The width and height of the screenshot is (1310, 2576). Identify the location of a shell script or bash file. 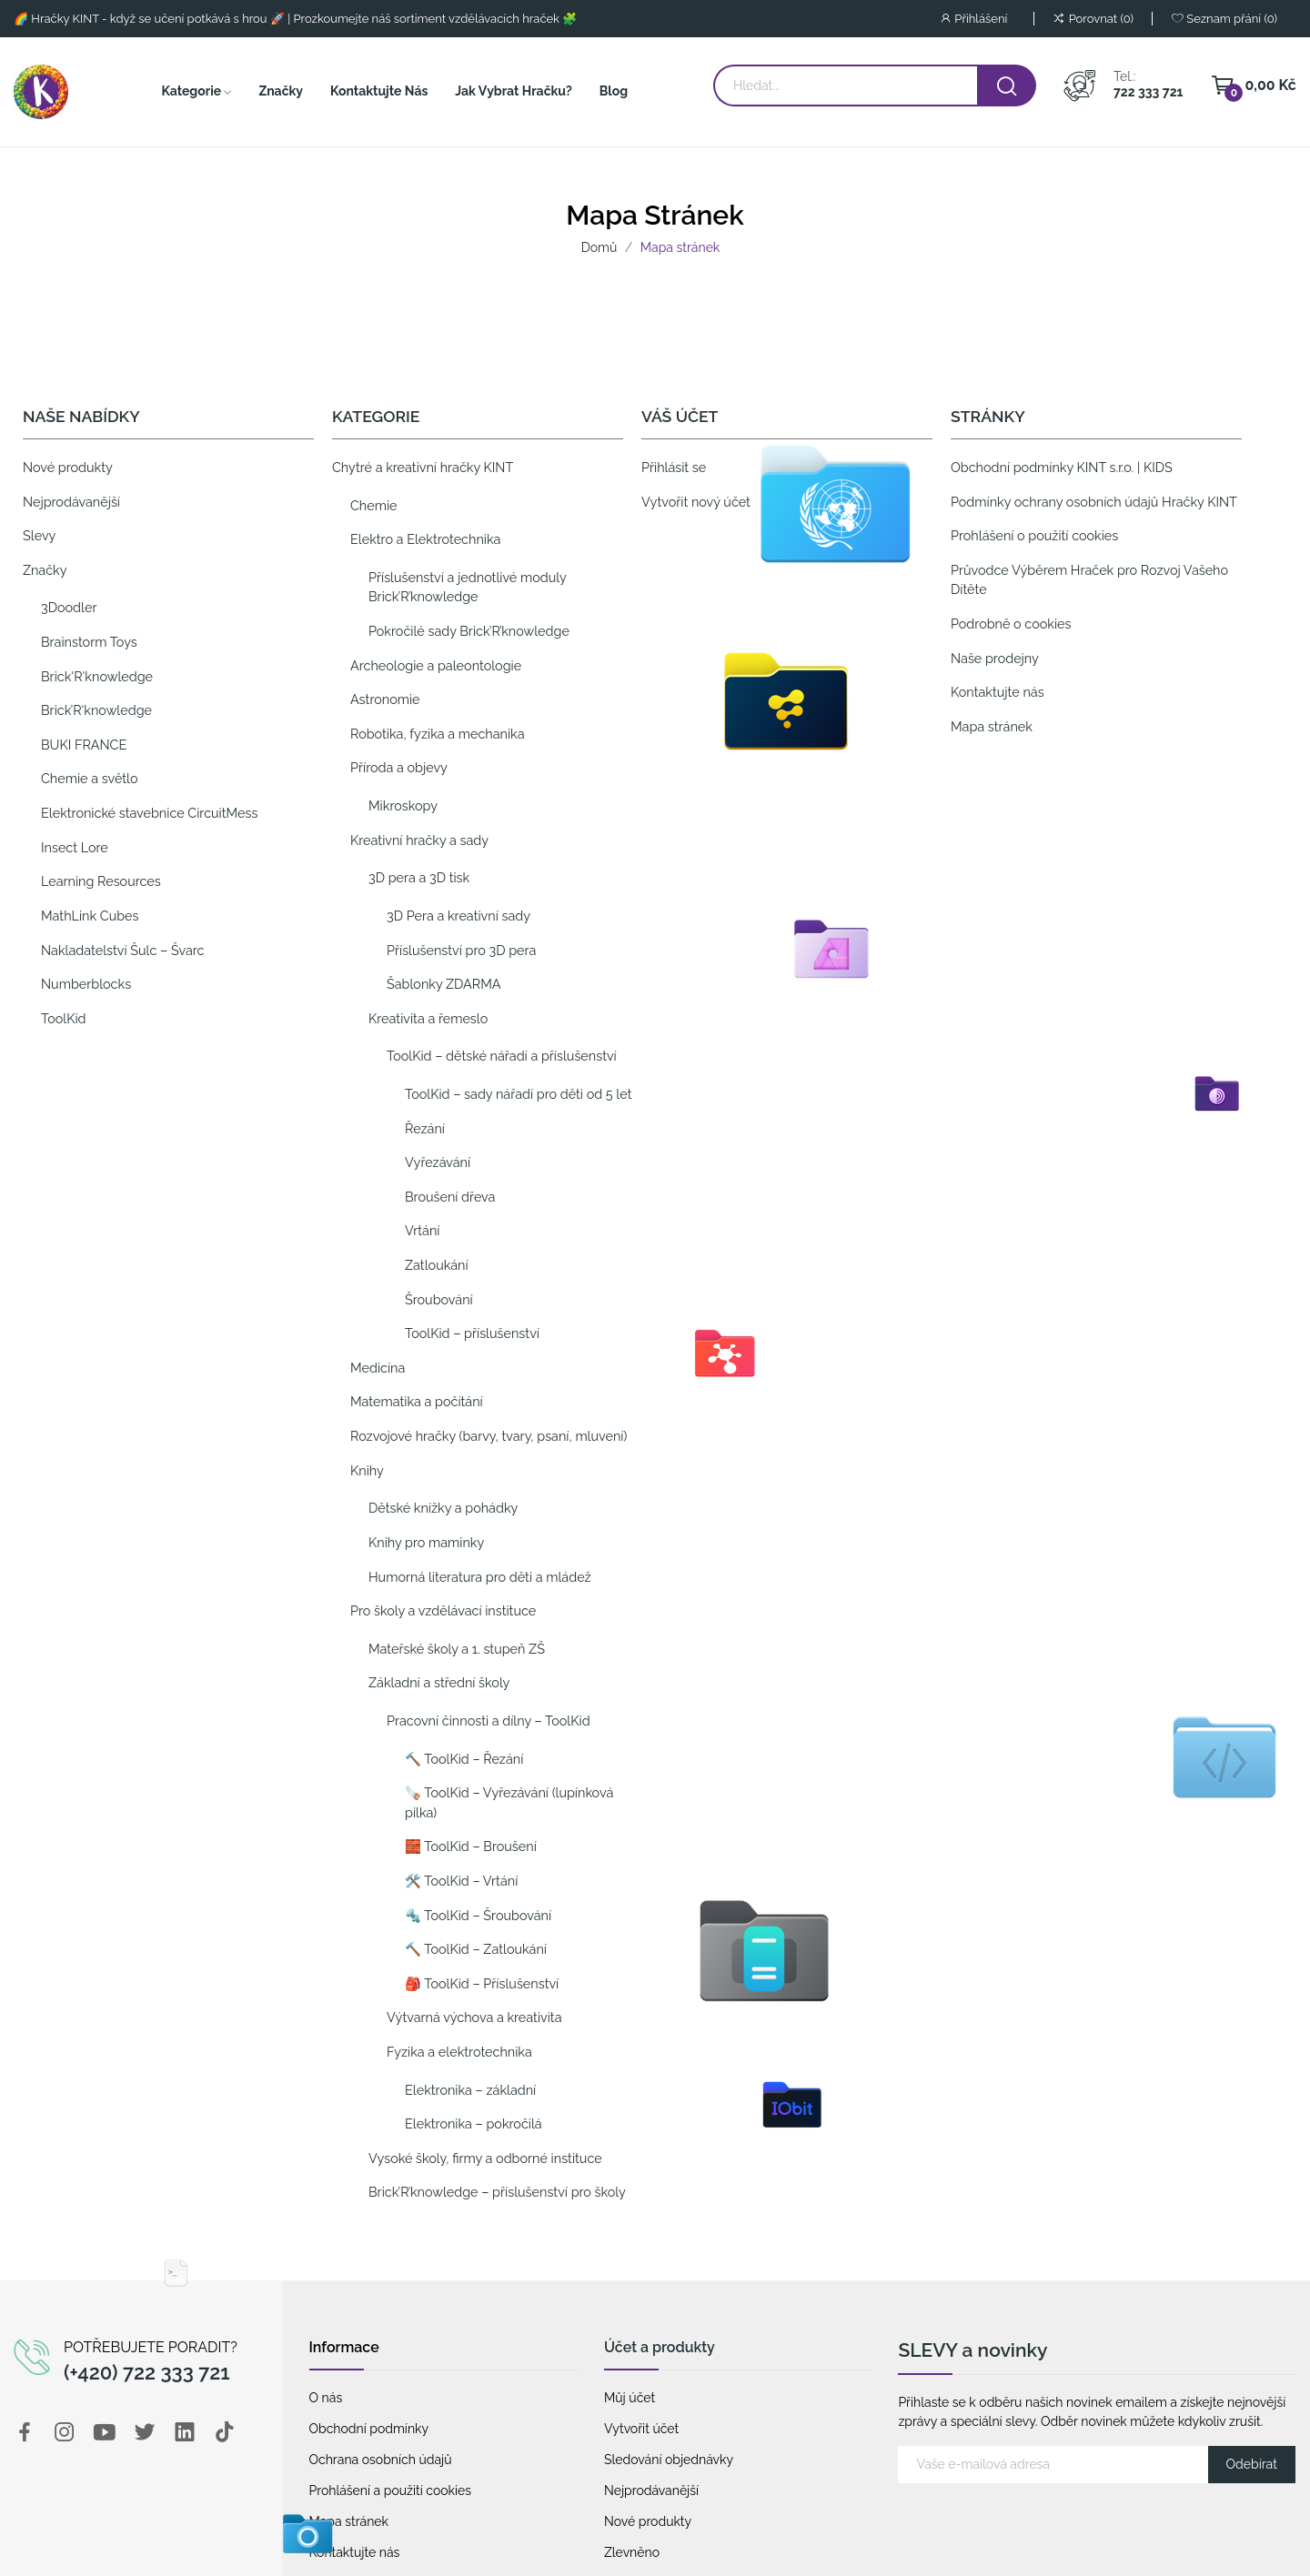
(176, 2272).